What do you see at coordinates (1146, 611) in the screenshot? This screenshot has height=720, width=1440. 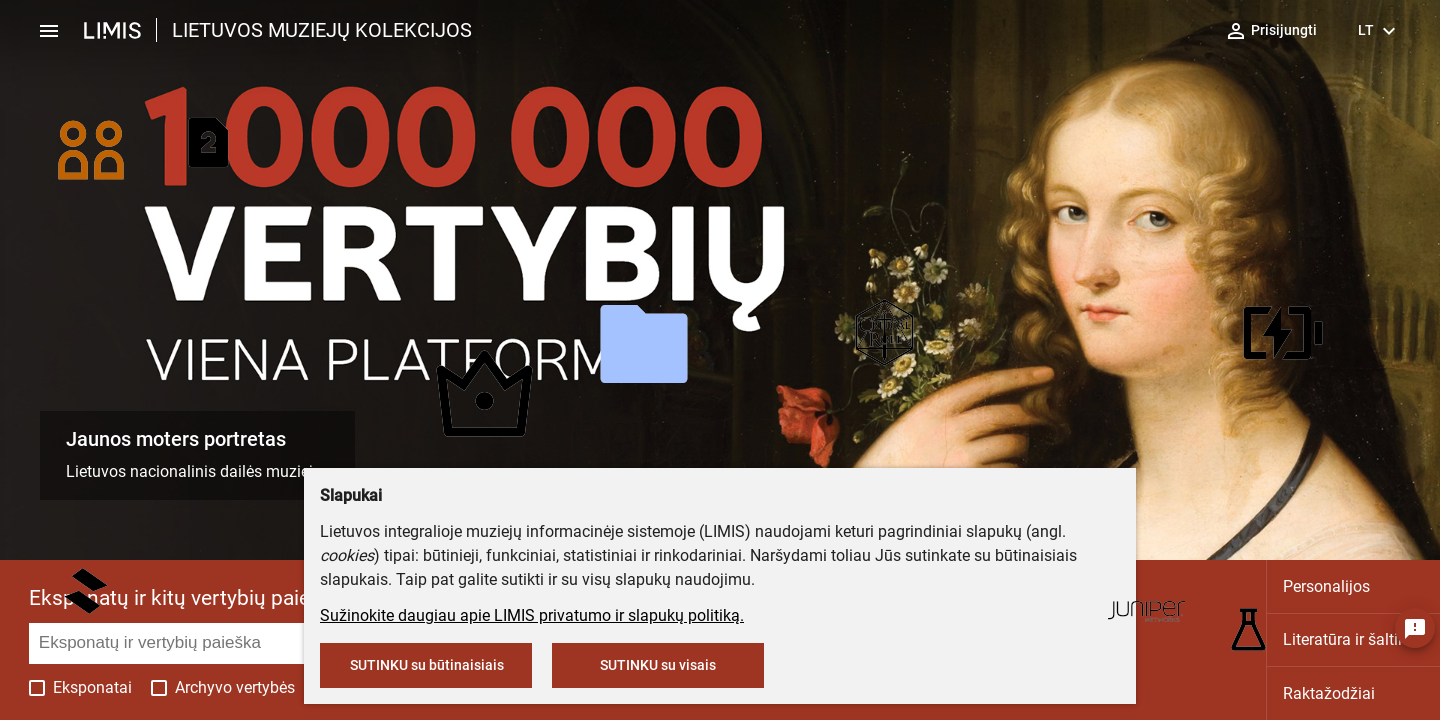 I see `juniper networks company logo` at bounding box center [1146, 611].